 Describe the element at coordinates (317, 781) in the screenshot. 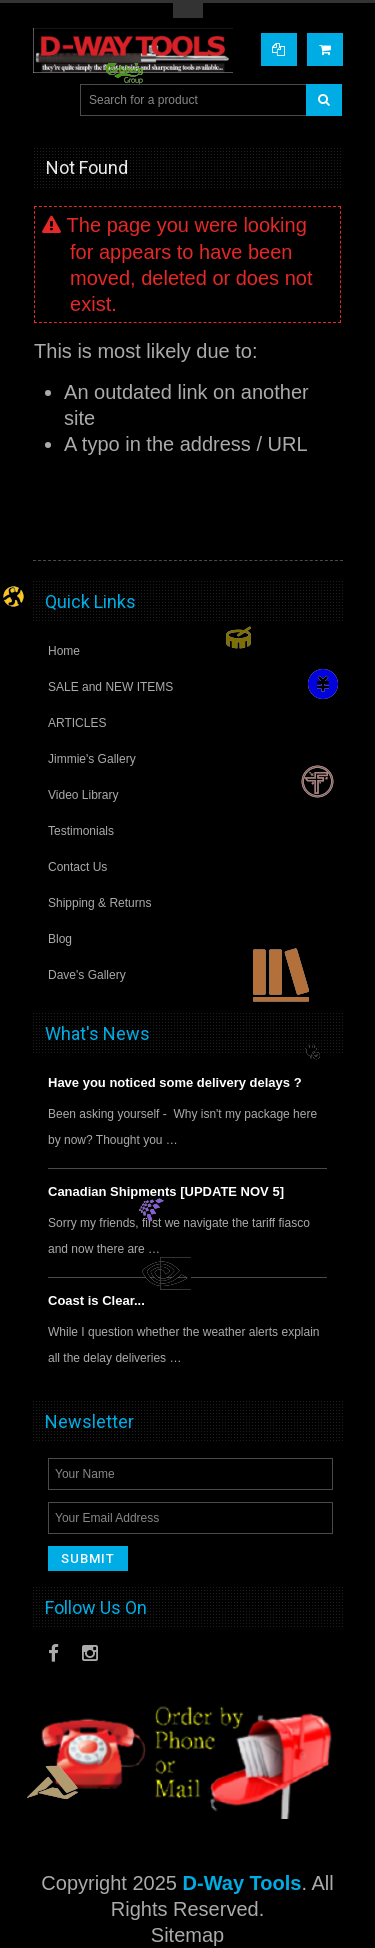

I see `trade federation logo from star wars` at that location.